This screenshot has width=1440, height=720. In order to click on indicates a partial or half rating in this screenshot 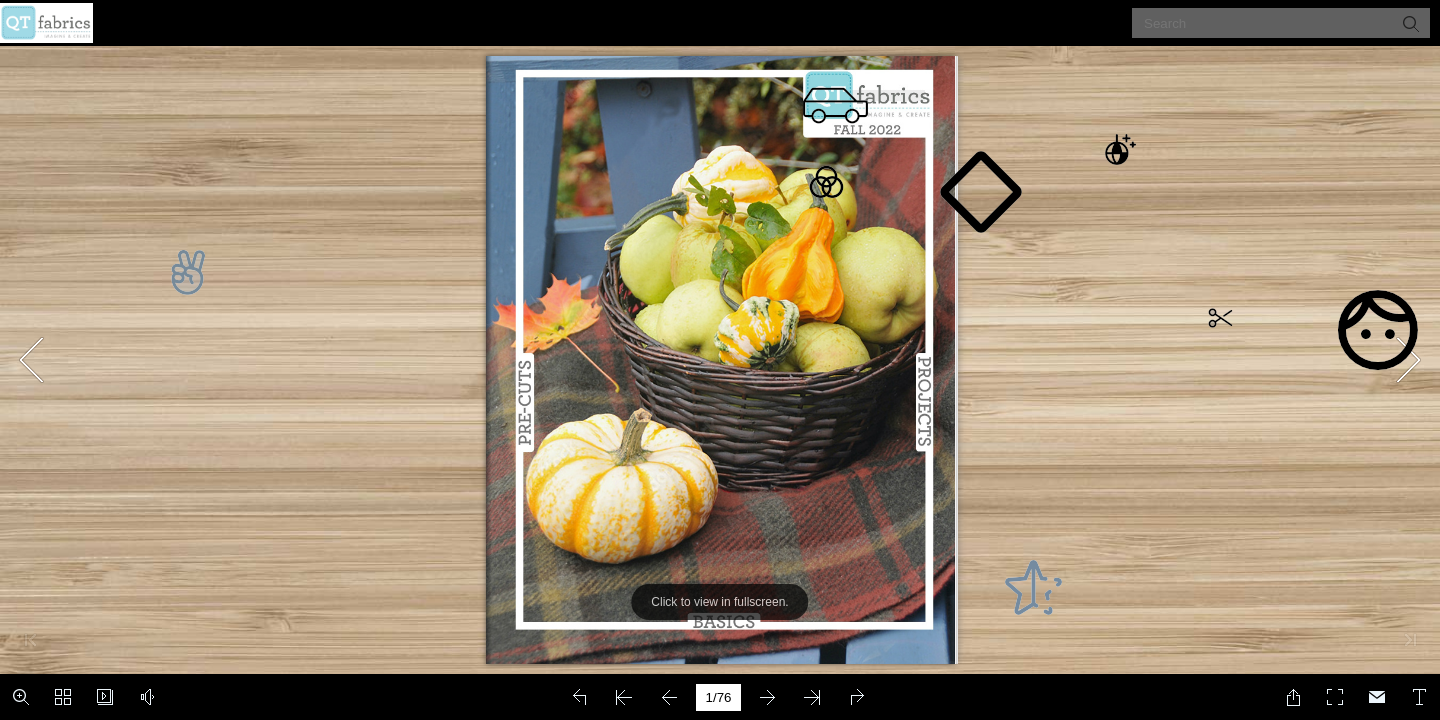, I will do `click(1033, 588)`.